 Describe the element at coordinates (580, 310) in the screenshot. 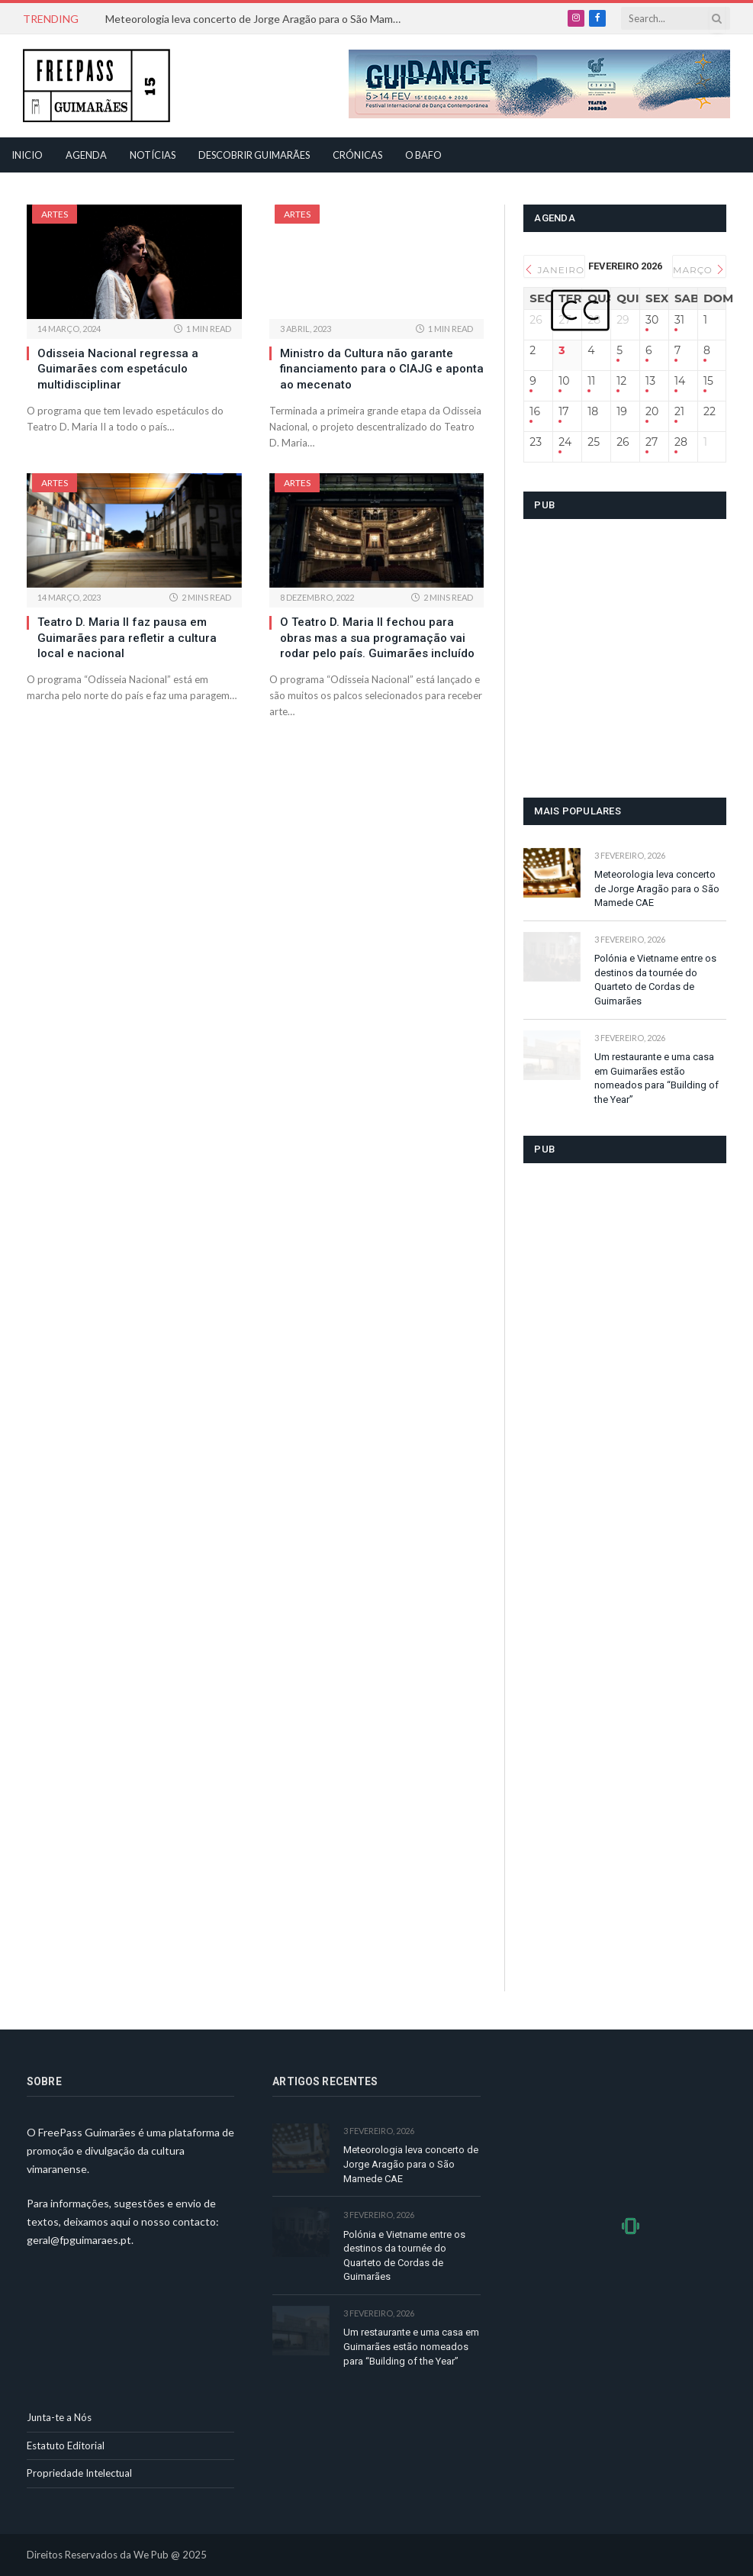

I see `enable closed captions for video content` at that location.